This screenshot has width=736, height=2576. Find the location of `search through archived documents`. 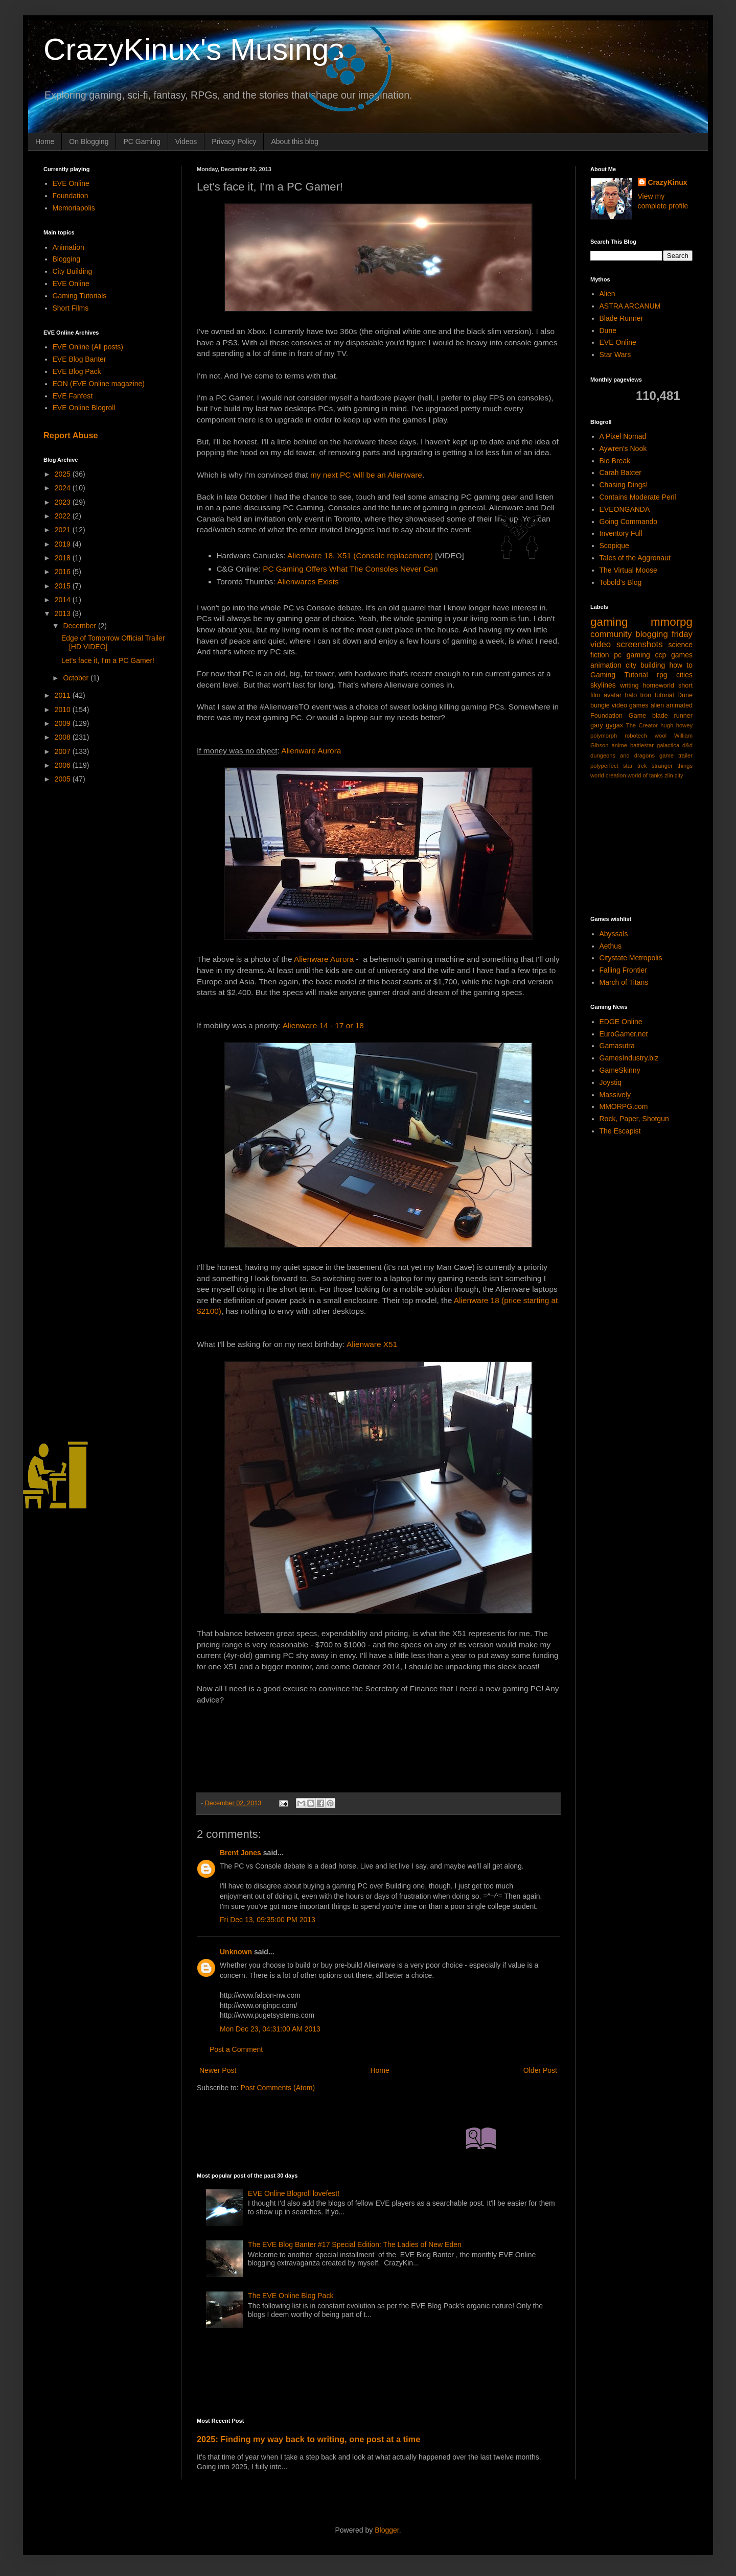

search through archived documents is located at coordinates (481, 2138).